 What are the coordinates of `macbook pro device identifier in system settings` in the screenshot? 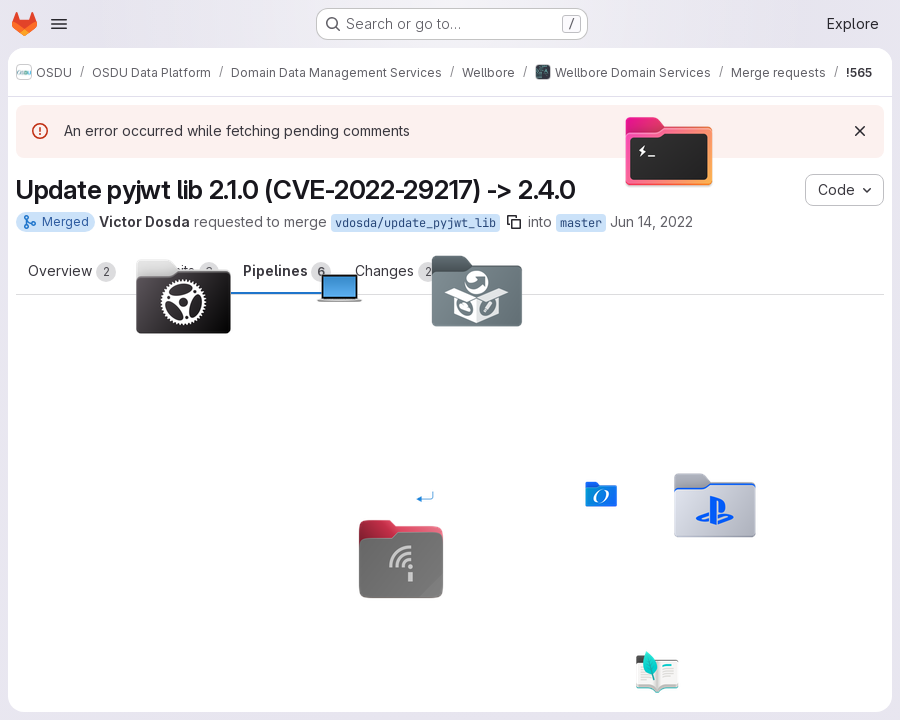 It's located at (339, 286).